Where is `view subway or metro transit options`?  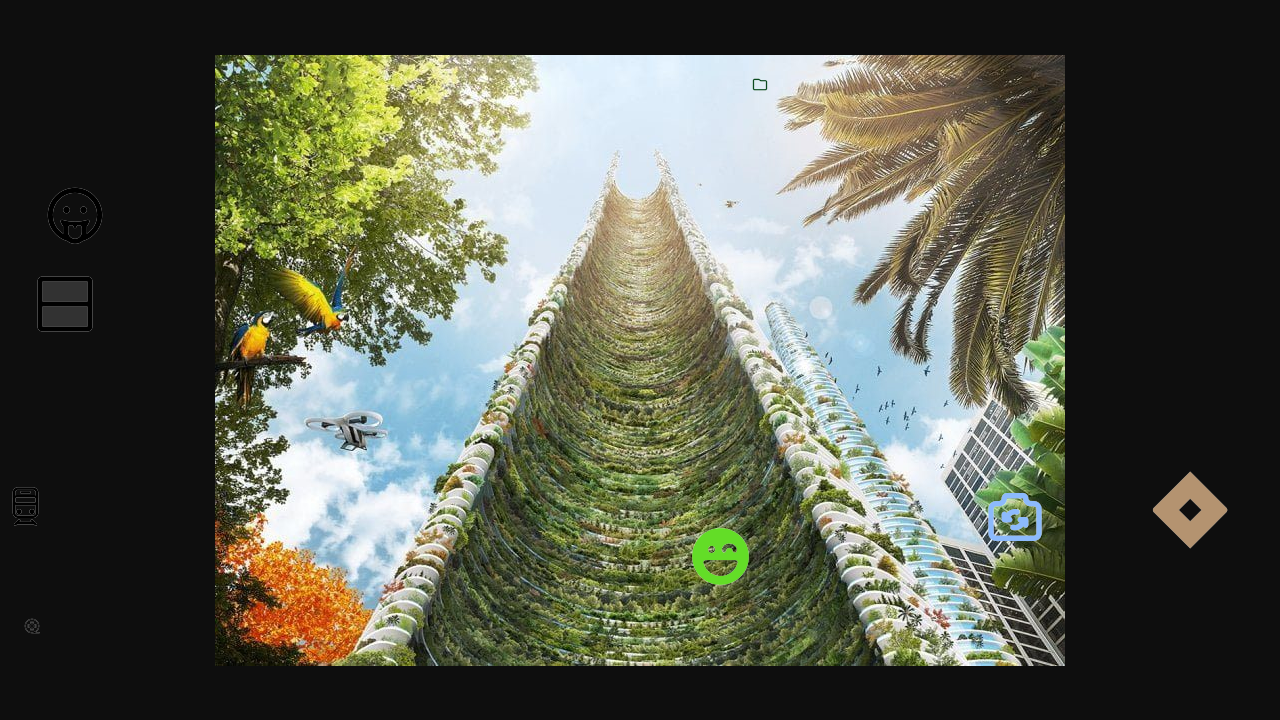
view subway or metro transit options is located at coordinates (25, 506).